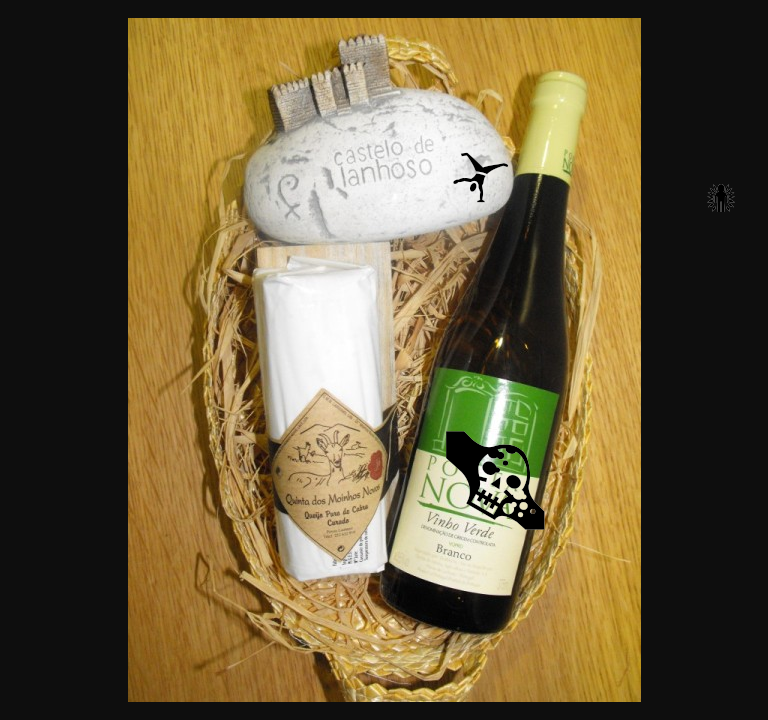  What do you see at coordinates (721, 198) in the screenshot?
I see `activate frost aura ability` at bounding box center [721, 198].